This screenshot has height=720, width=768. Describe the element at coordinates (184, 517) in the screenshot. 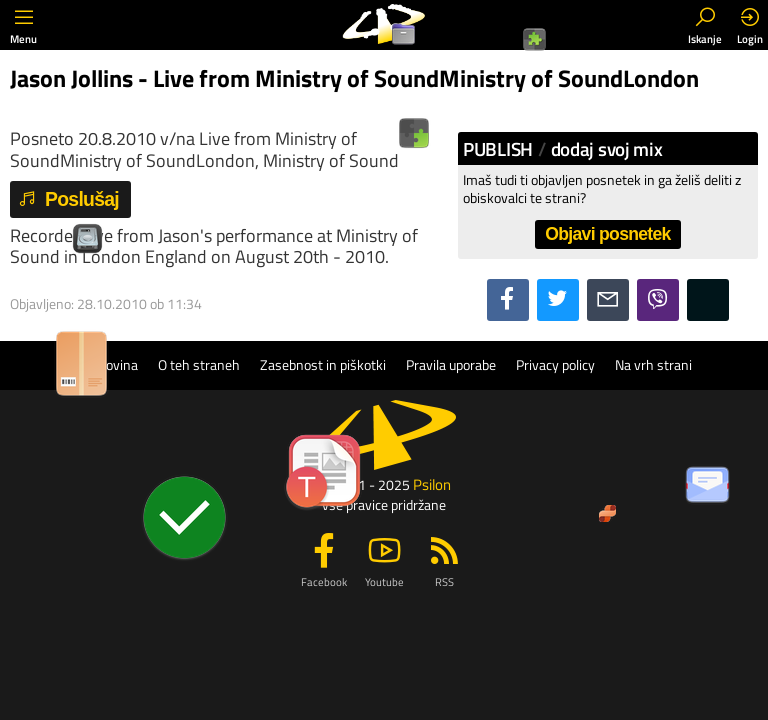

I see `indicates a default or selected item` at that location.